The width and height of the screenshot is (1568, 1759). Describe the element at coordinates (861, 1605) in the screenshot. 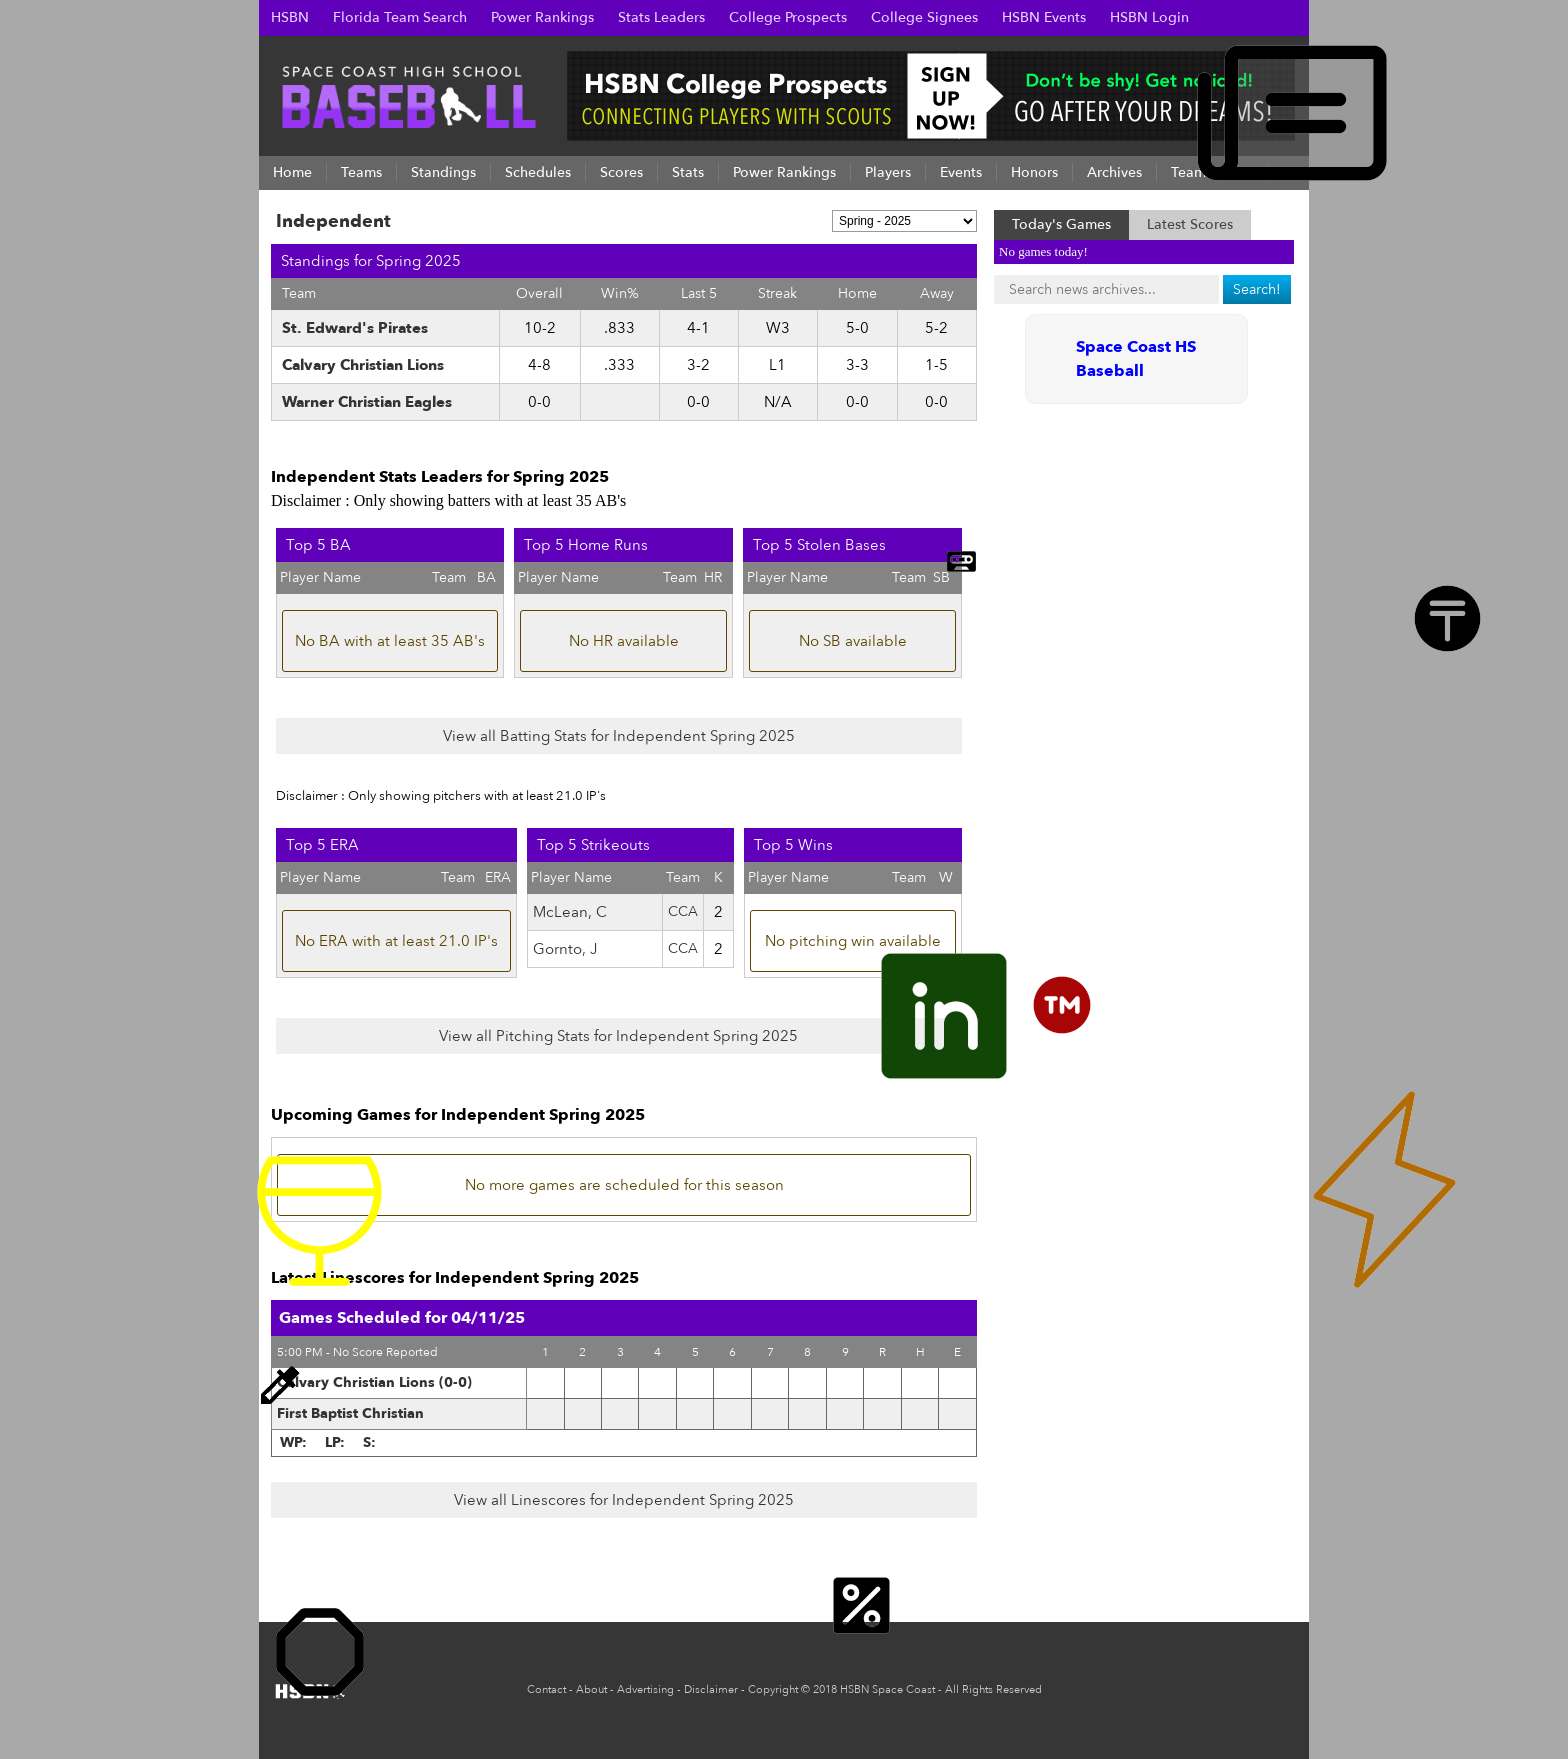

I see `view discount or promotional offer` at that location.